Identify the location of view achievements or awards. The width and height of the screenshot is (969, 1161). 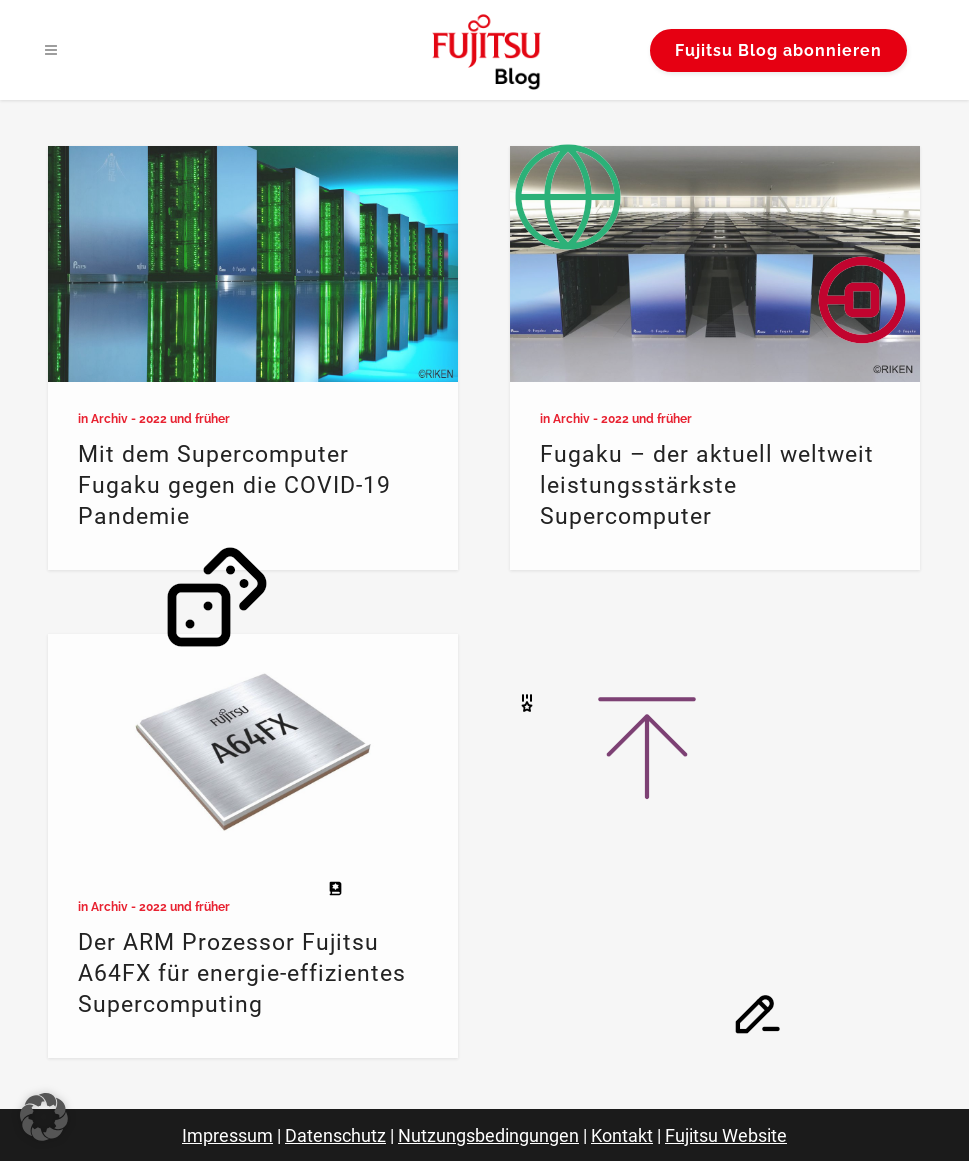
(527, 703).